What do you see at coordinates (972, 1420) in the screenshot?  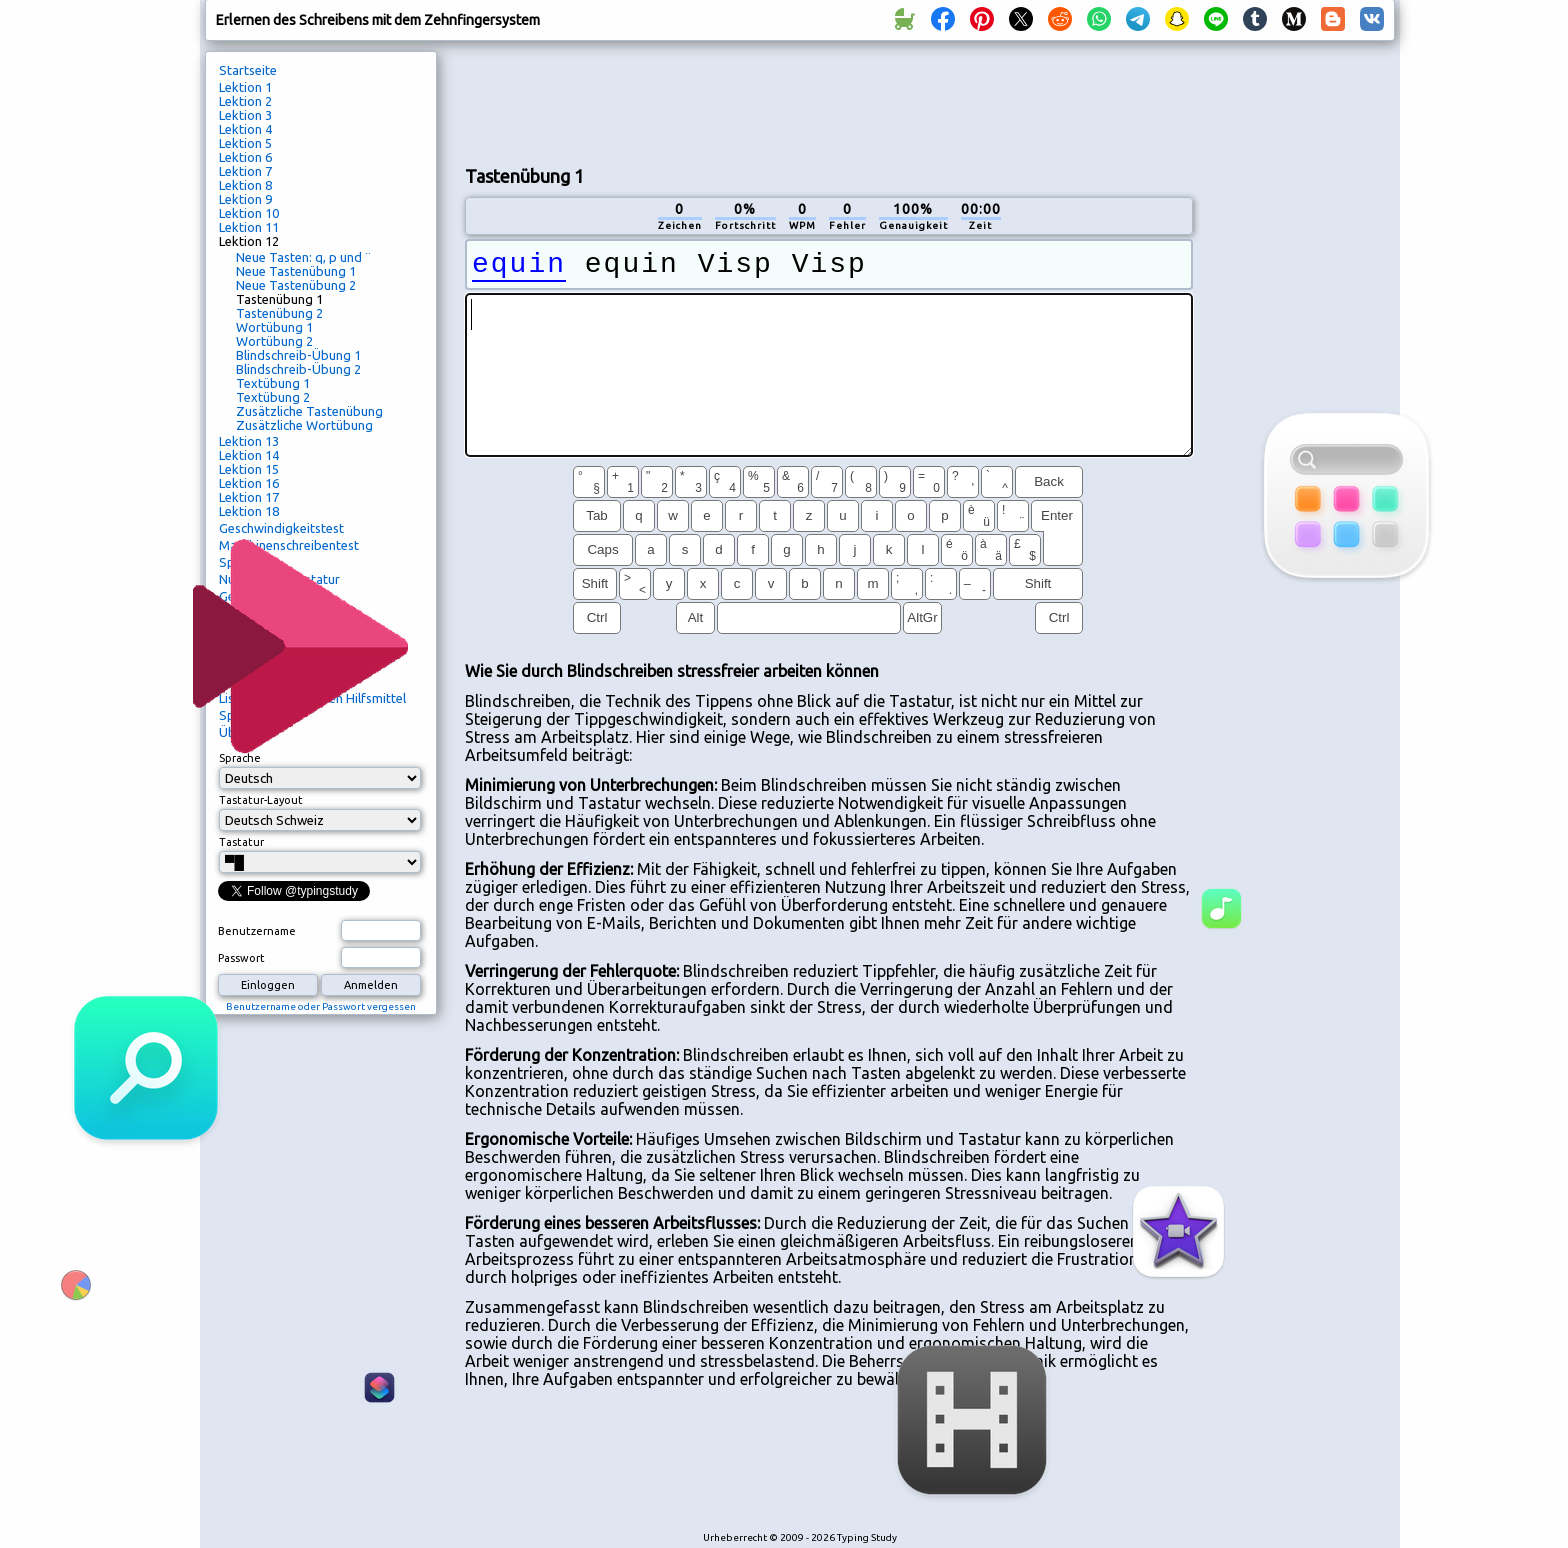 I see `open haruna media player` at bounding box center [972, 1420].